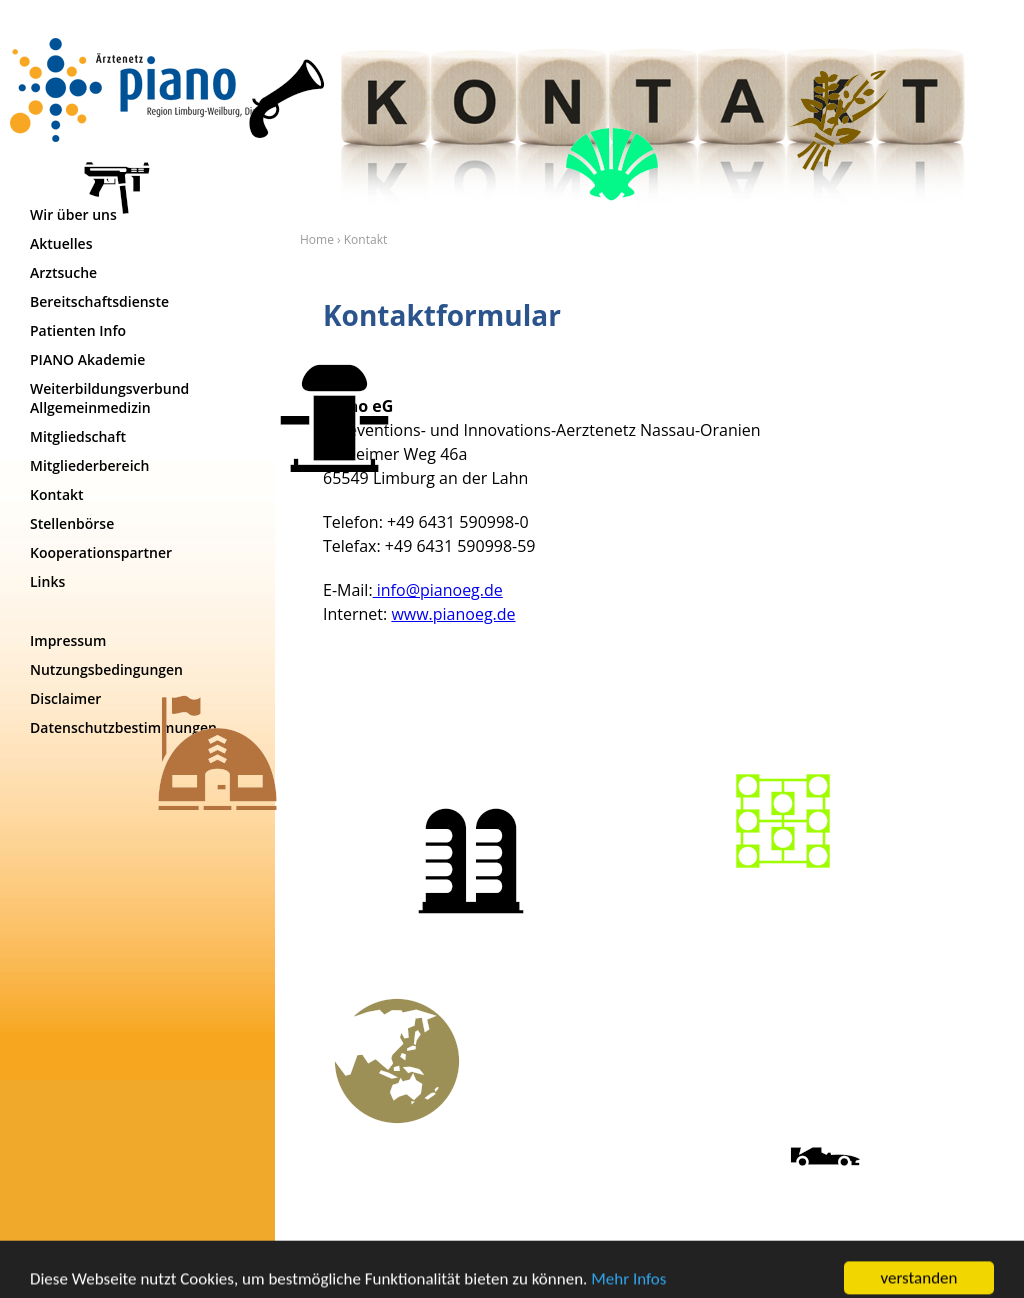  I want to click on view collected herbs or botanical items, so click(838, 120).